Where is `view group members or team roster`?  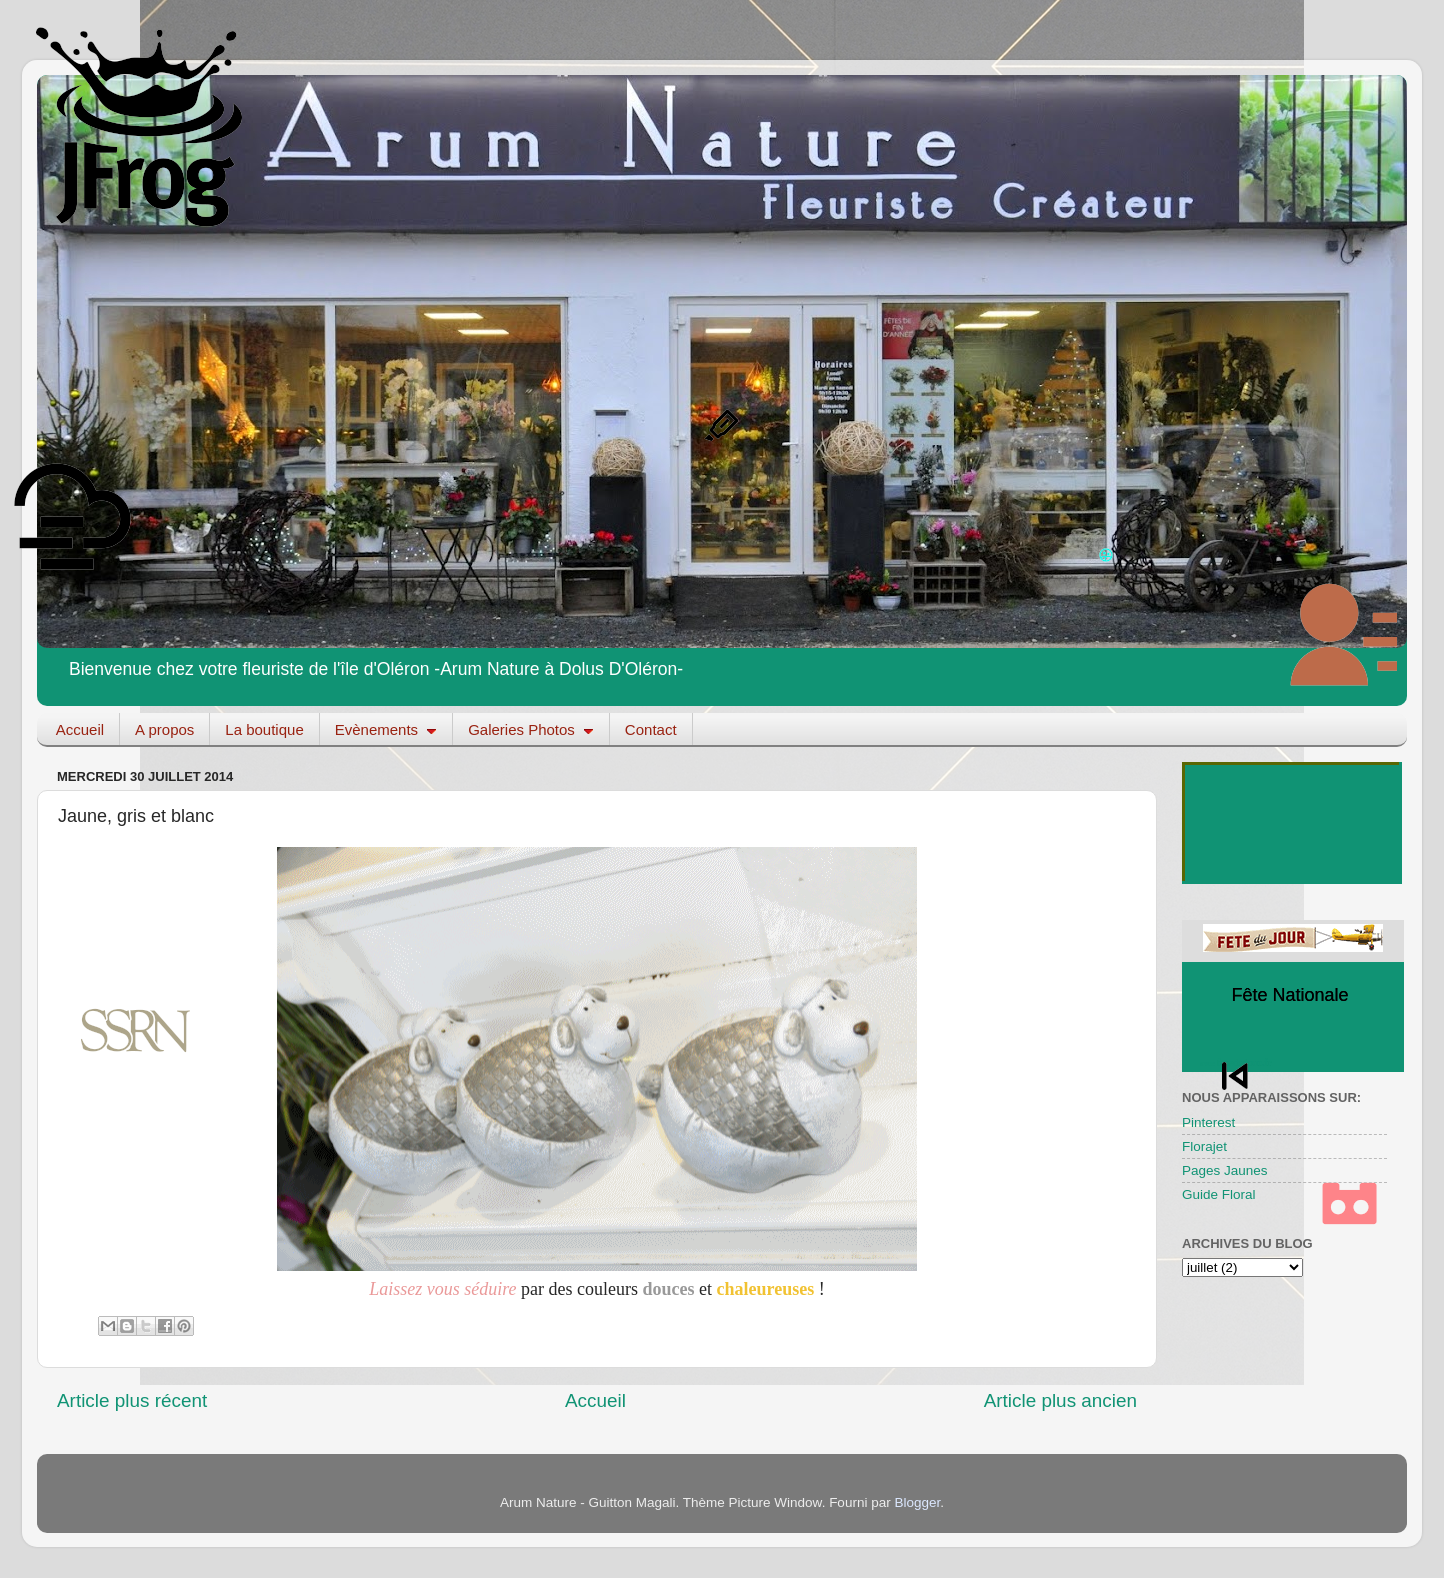
view group members or team roster is located at coordinates (1106, 555).